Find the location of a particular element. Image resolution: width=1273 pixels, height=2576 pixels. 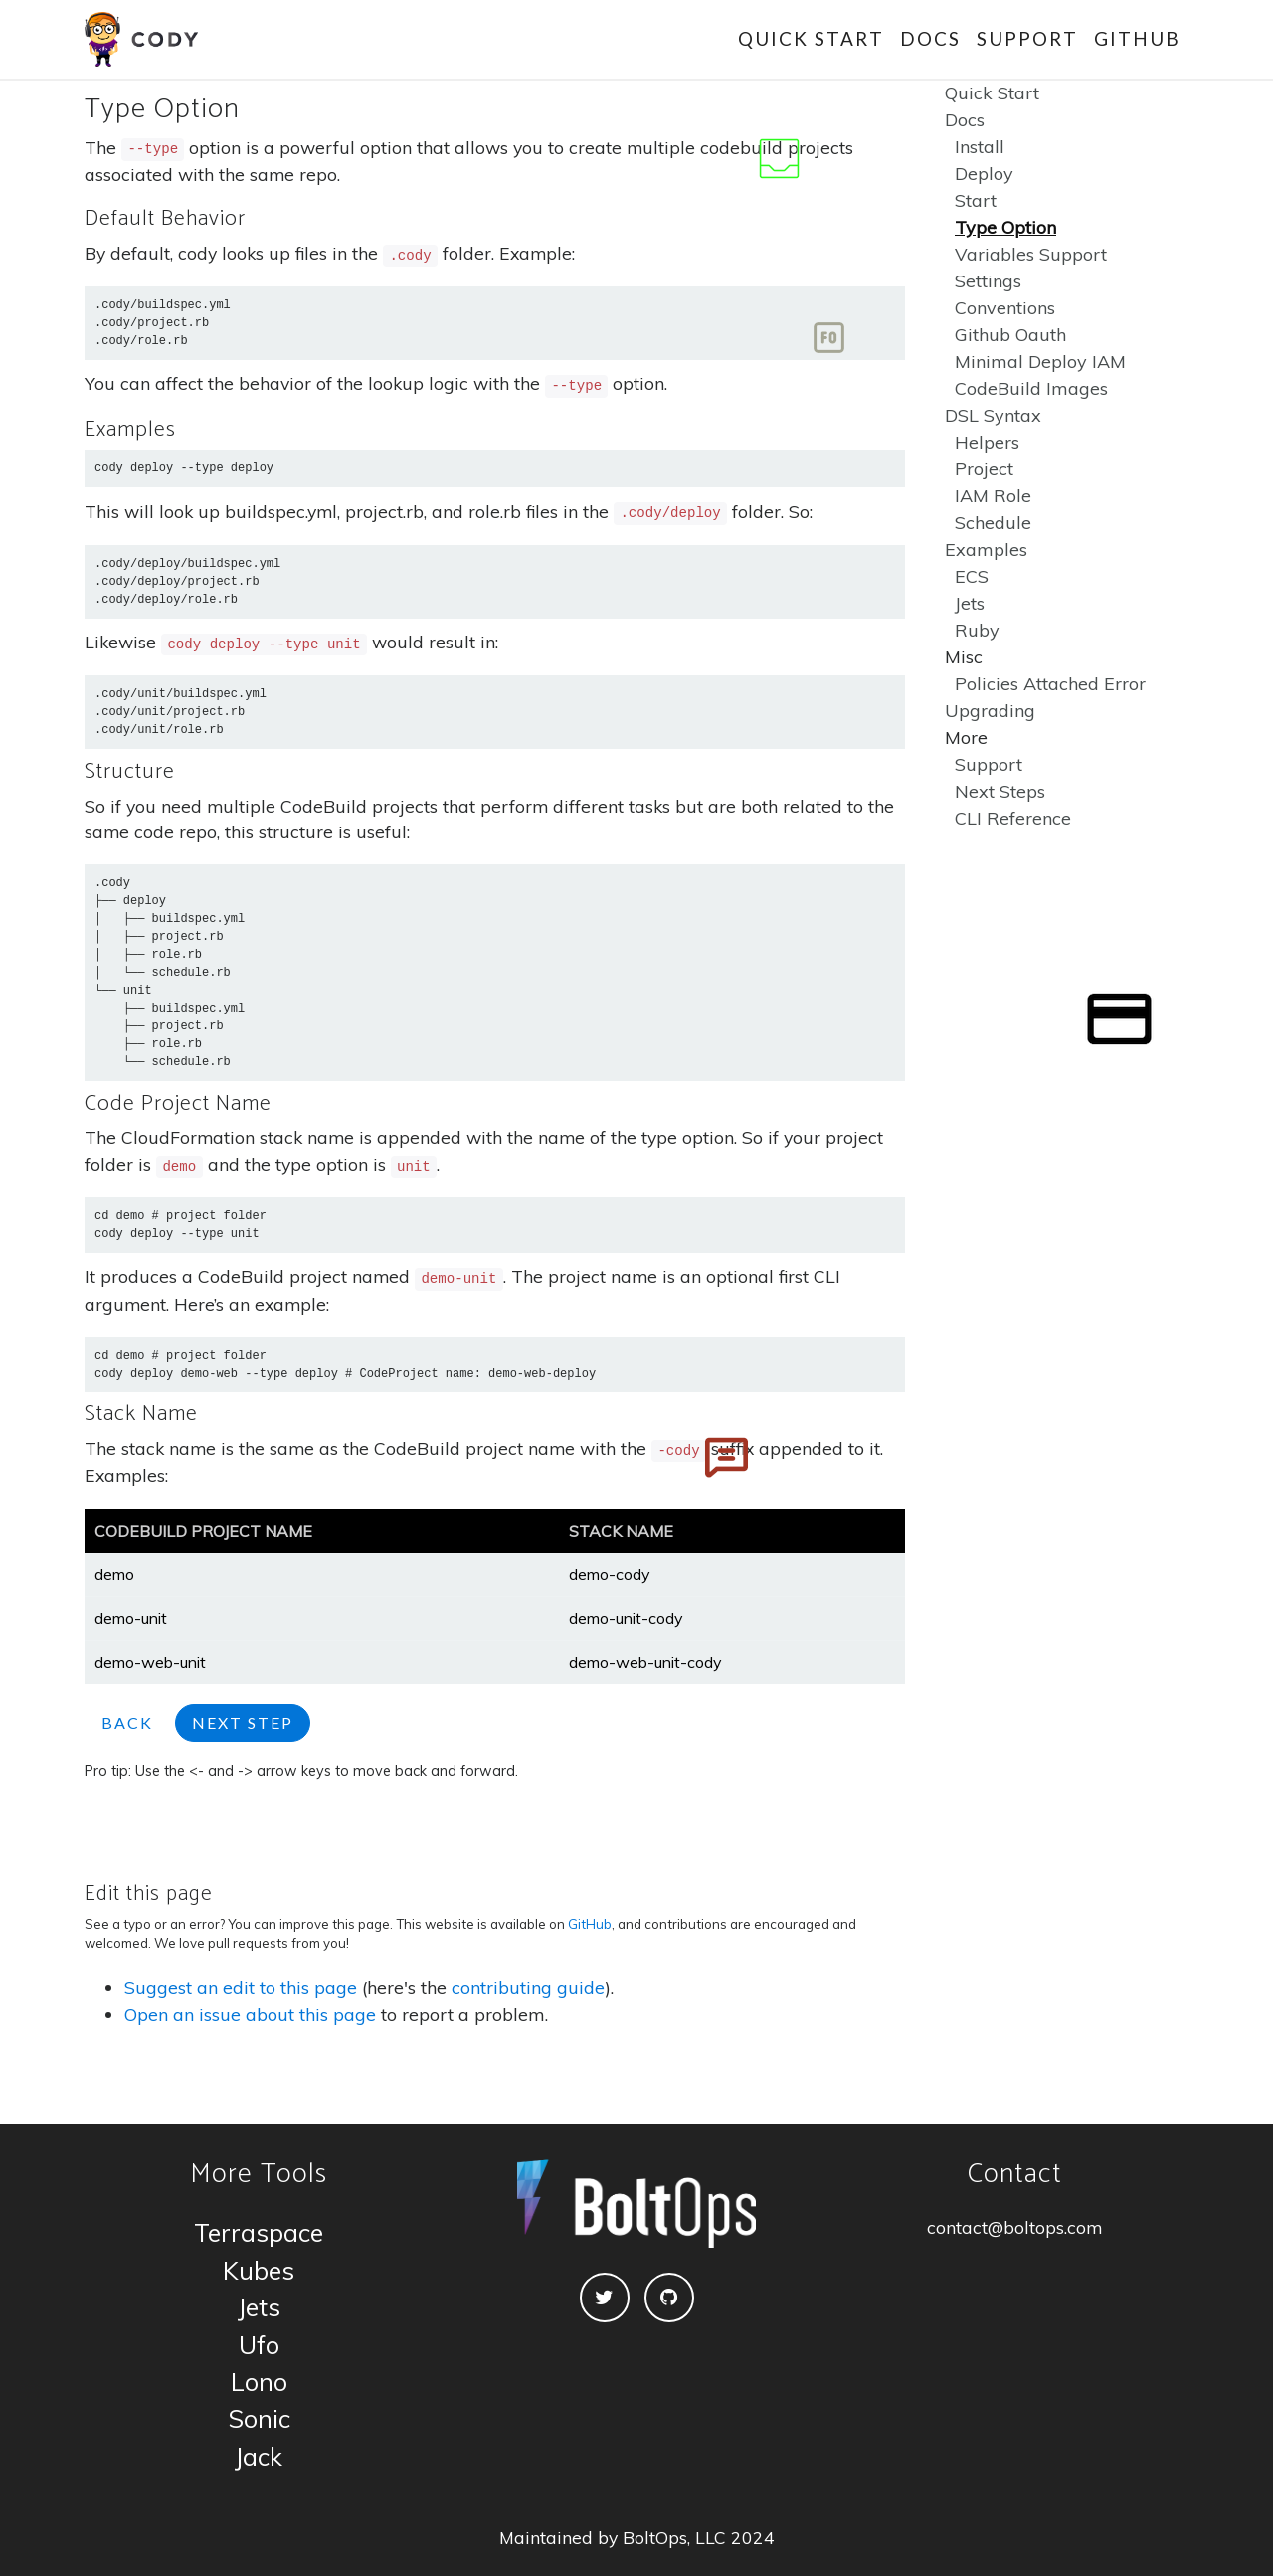

f0 function key or keyboard shortcut is located at coordinates (828, 337).